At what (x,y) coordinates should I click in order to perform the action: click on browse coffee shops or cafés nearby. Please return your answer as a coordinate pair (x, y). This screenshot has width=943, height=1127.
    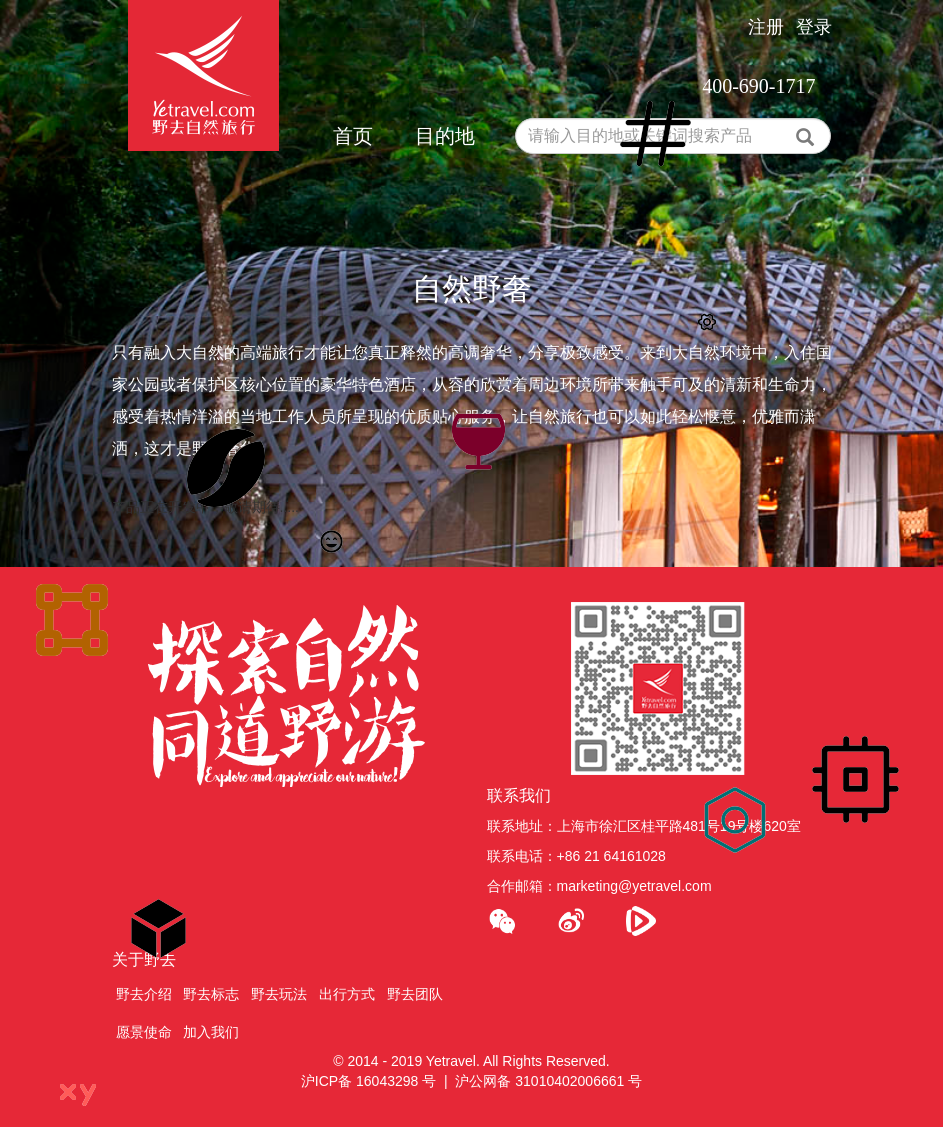
    Looking at the image, I should click on (226, 468).